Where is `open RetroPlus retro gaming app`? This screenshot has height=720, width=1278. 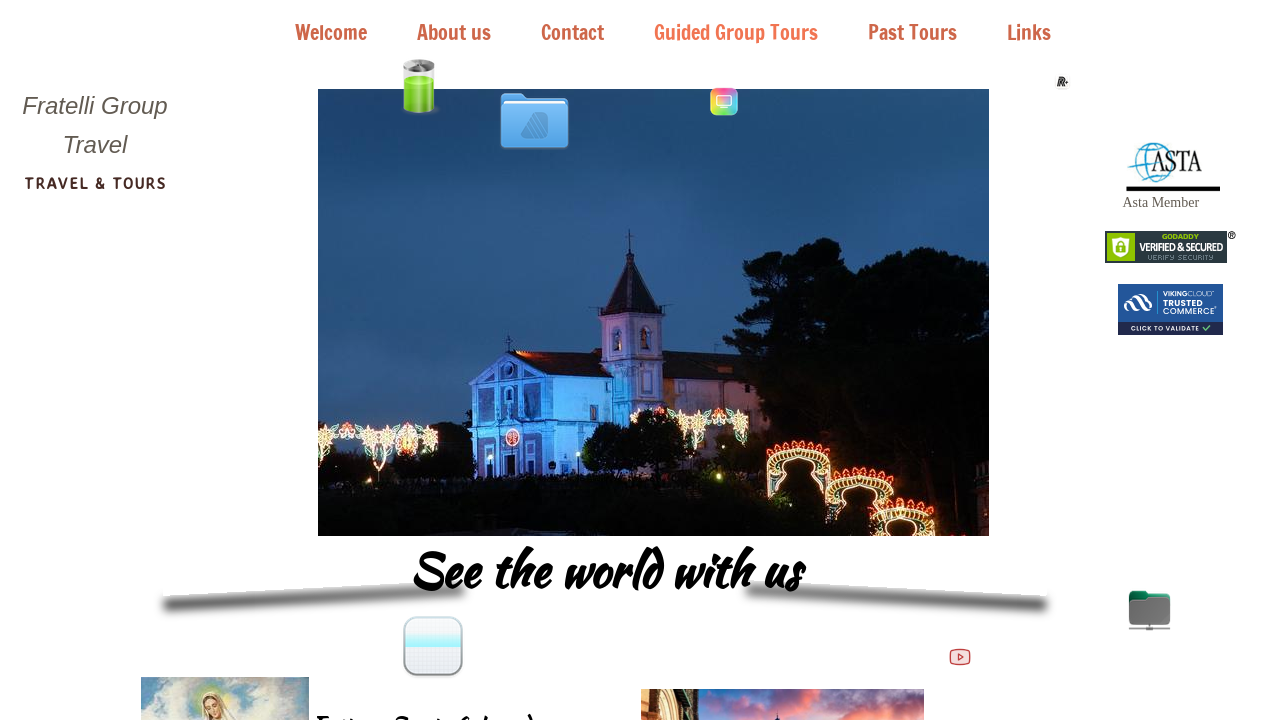 open RetroPlus retro gaming app is located at coordinates (1062, 81).